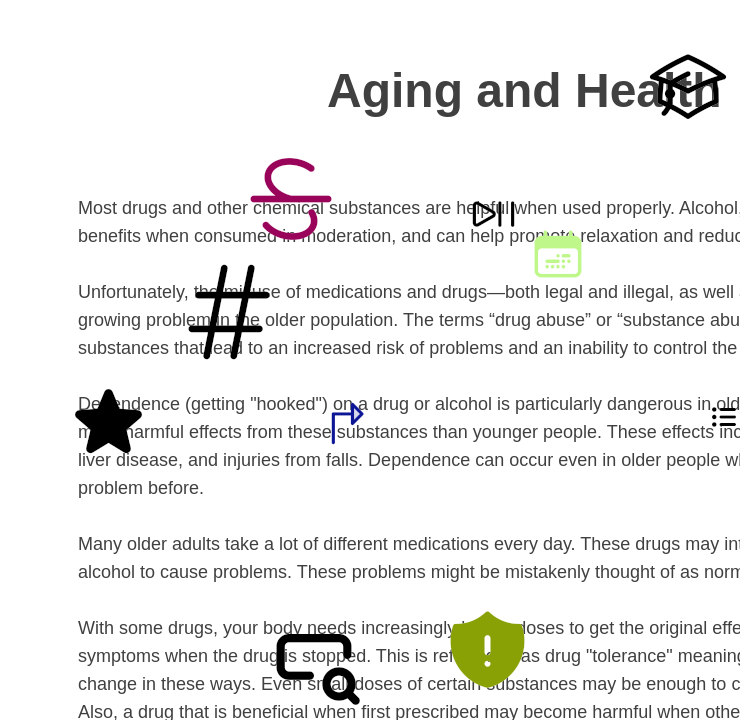 This screenshot has width=740, height=720. What do you see at coordinates (558, 254) in the screenshot?
I see `select a date range` at bounding box center [558, 254].